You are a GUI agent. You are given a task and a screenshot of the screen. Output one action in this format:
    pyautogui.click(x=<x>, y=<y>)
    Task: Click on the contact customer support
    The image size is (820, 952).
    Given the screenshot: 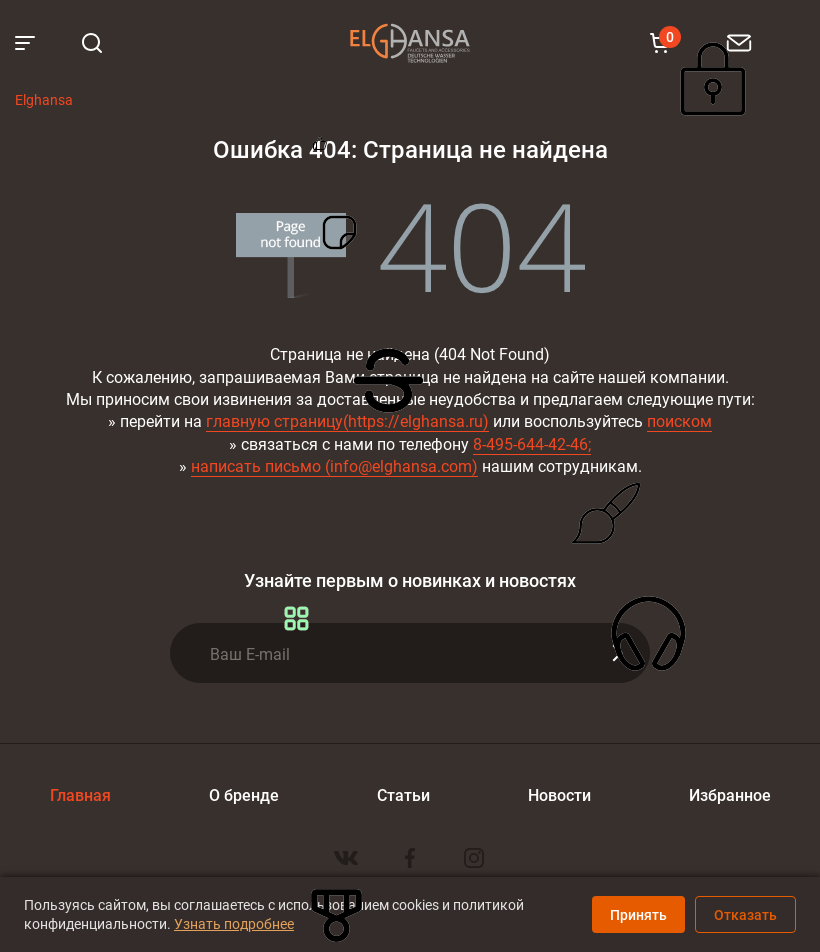 What is the action you would take?
    pyautogui.click(x=648, y=633)
    